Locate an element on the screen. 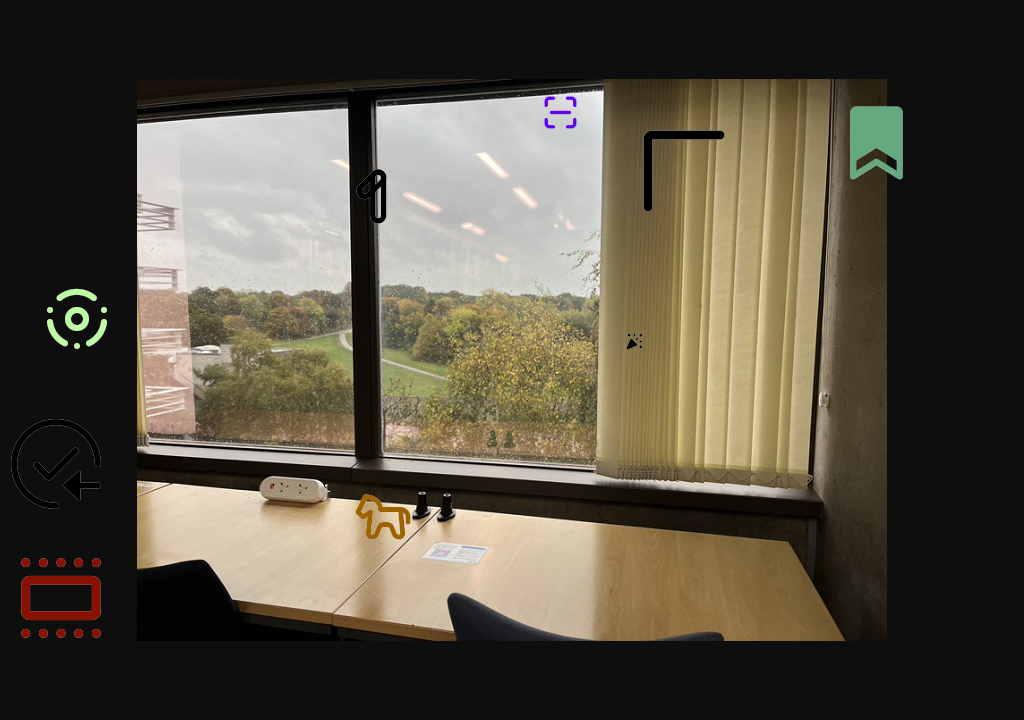  access google one subscription settings is located at coordinates (375, 196).